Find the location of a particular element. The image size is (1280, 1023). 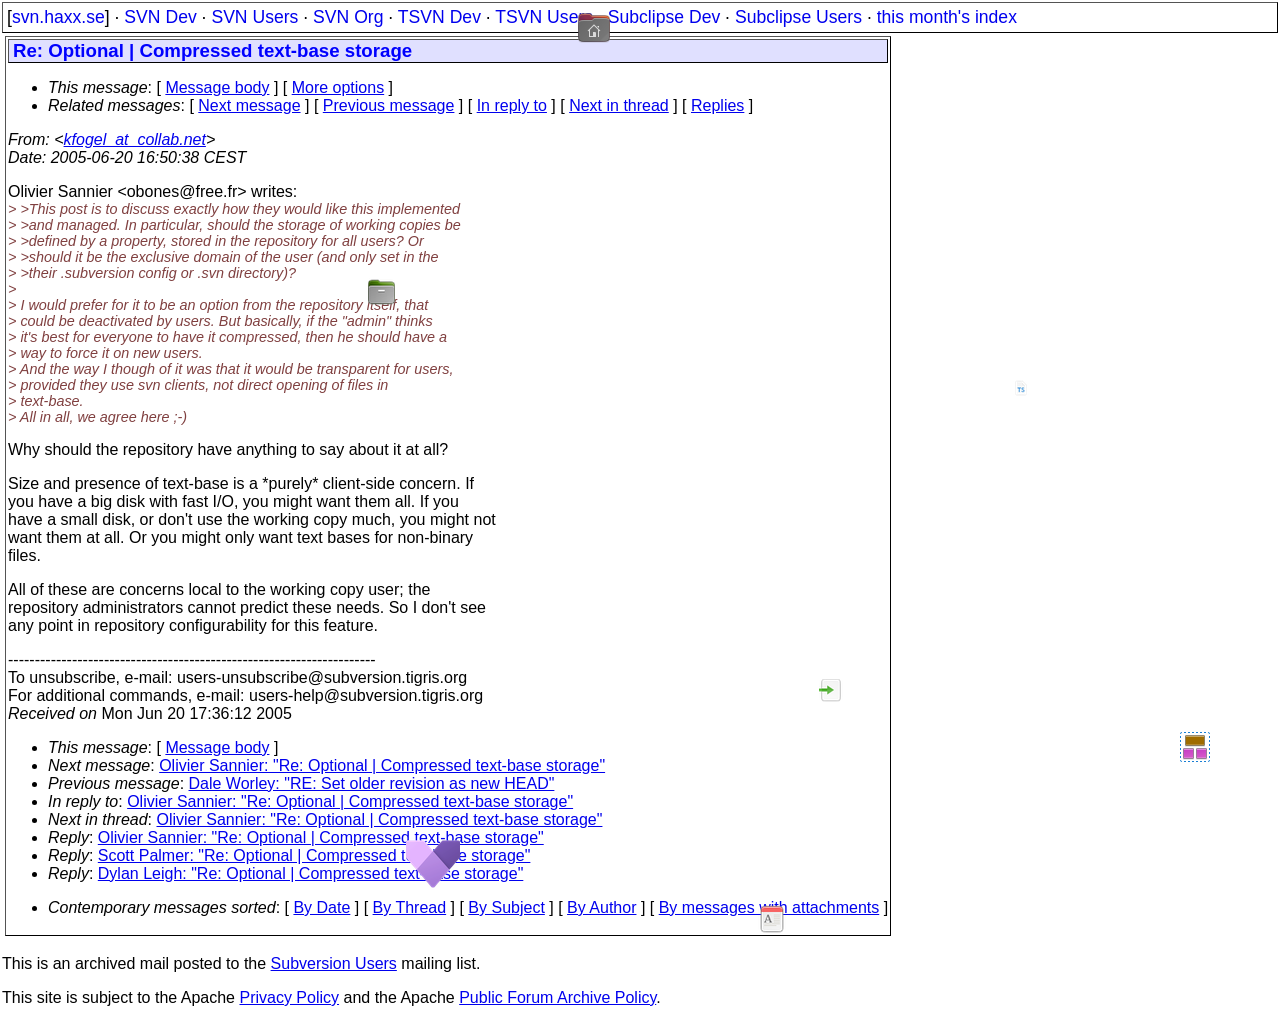

select all items in the current view is located at coordinates (1195, 747).